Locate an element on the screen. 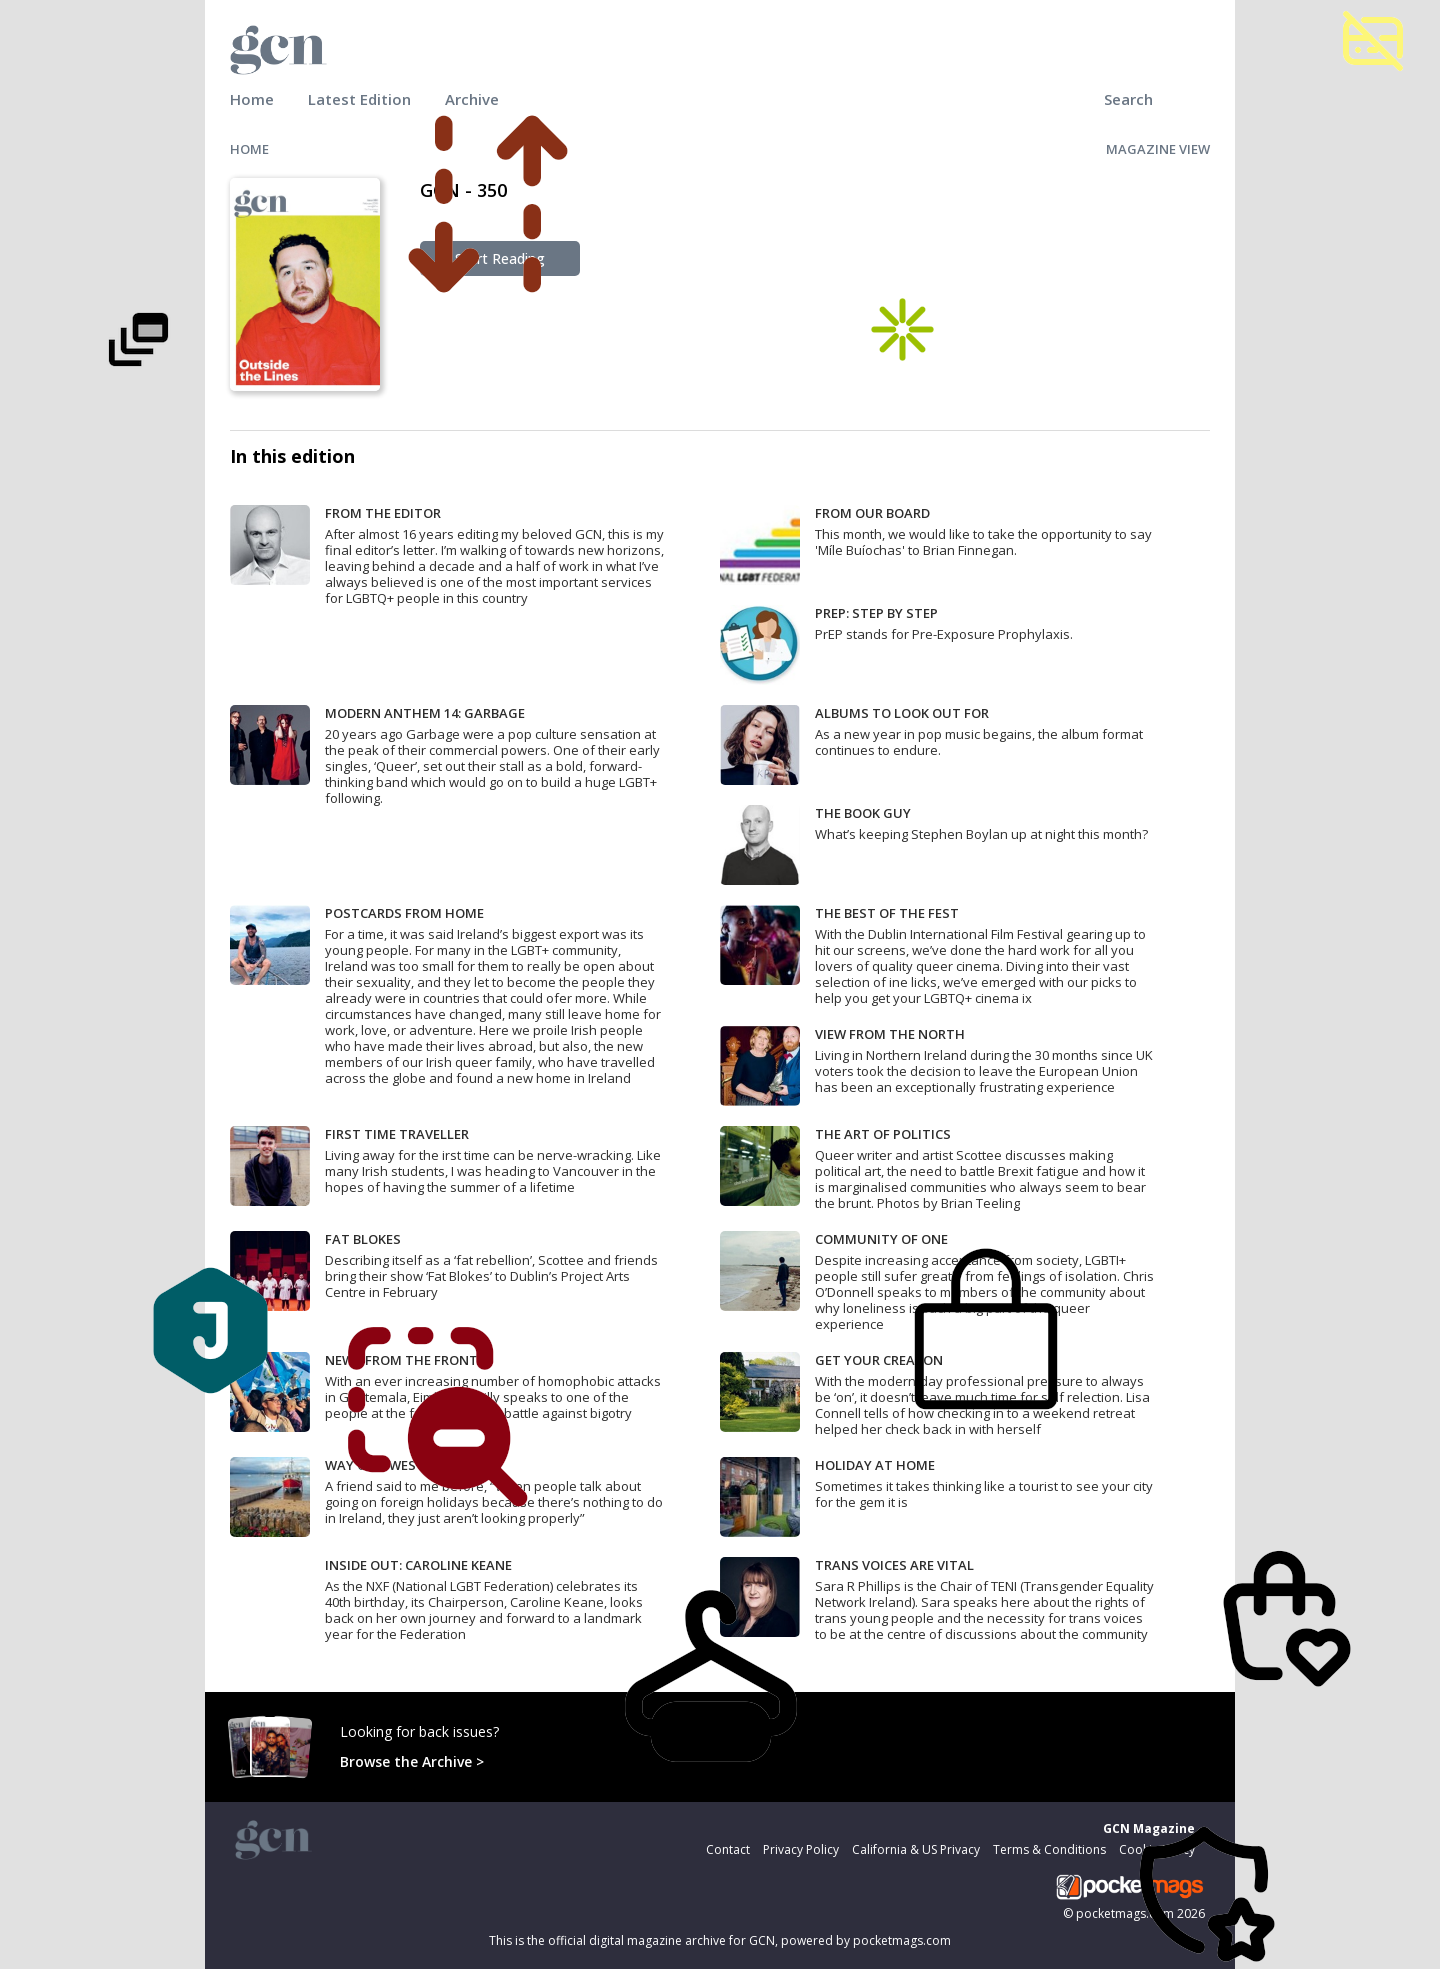 The image size is (1440, 1969). view your wishlist or saved items is located at coordinates (1279, 1615).